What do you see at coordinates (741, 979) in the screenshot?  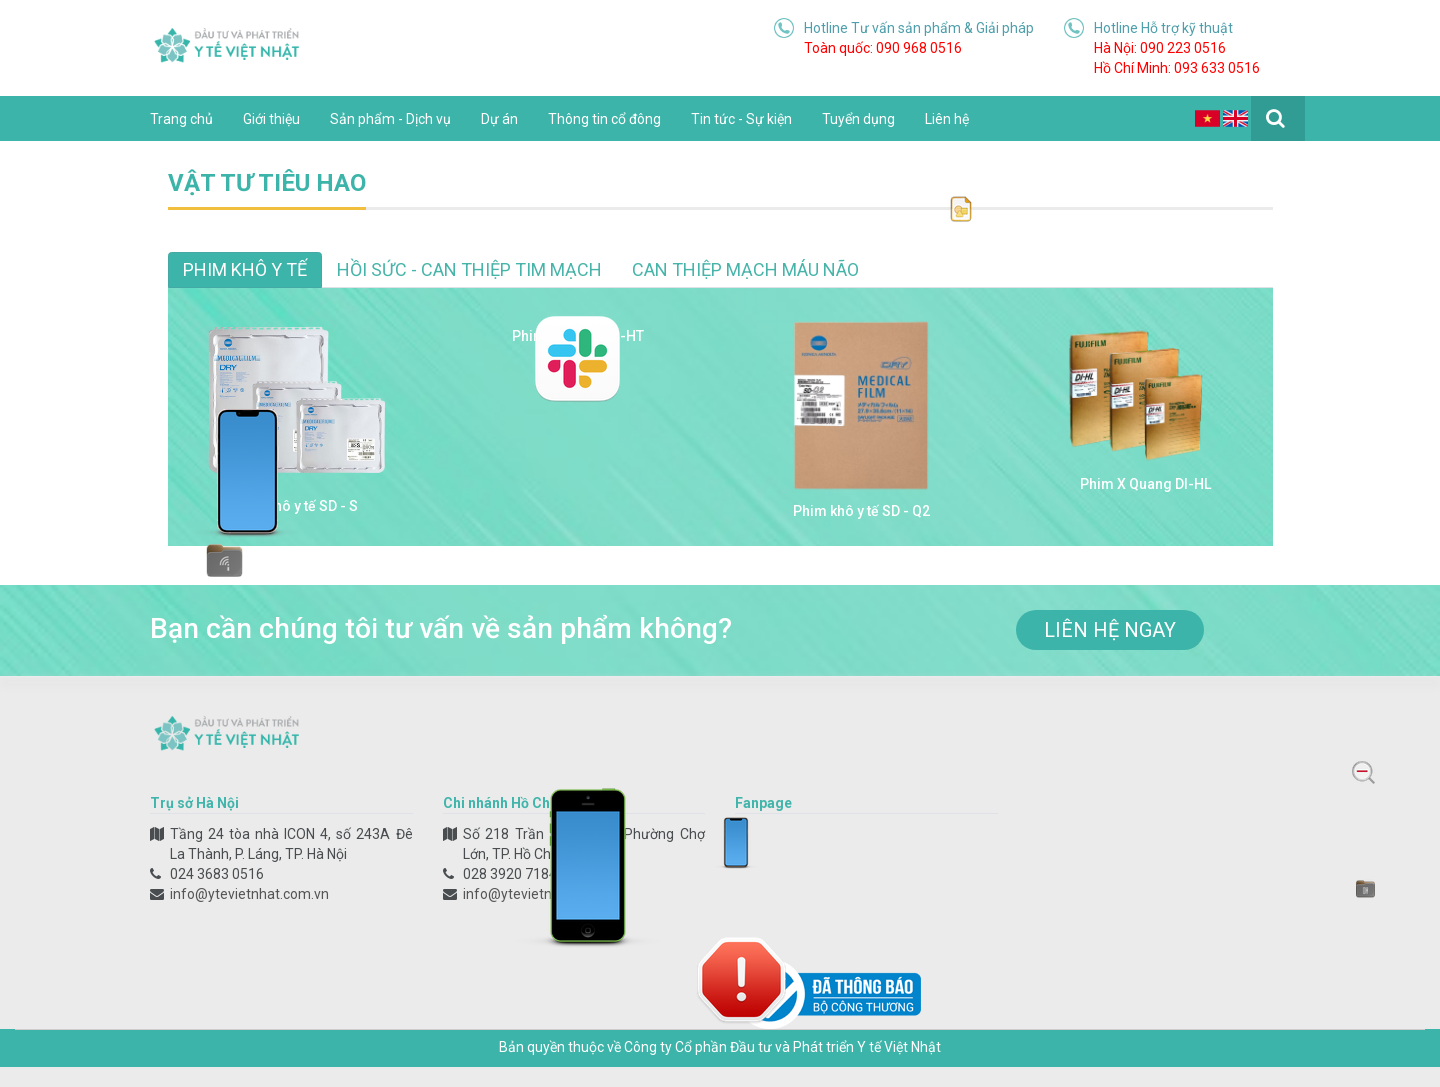 I see `indicates a critical error or warning that requires attention` at bounding box center [741, 979].